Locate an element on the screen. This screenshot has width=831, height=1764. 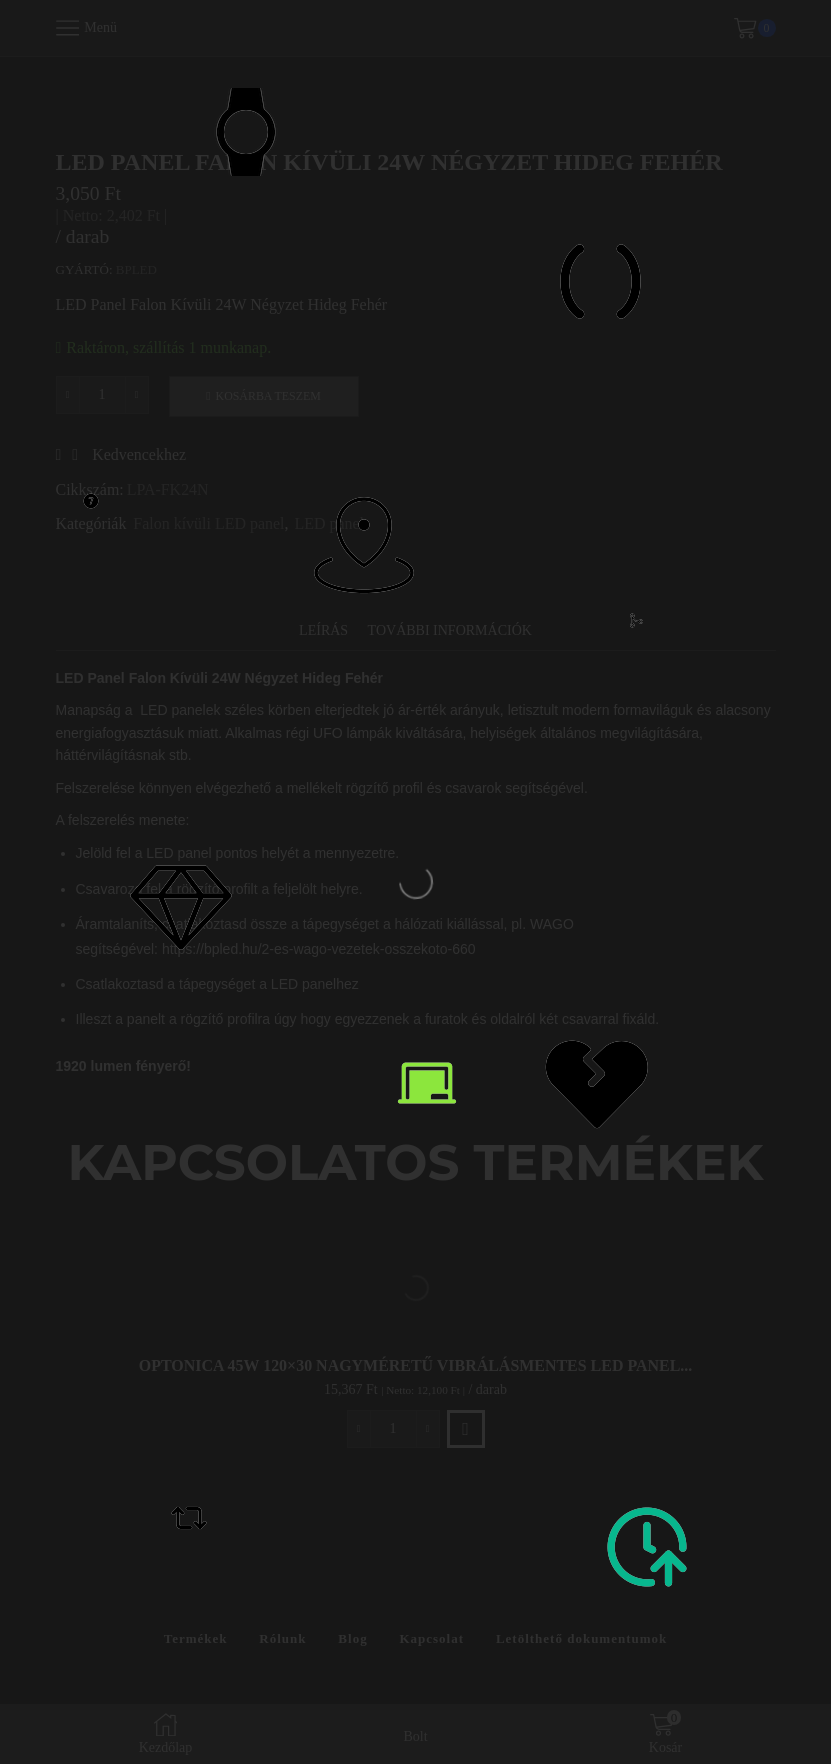
access smartwatch settings or paired device is located at coordinates (246, 132).